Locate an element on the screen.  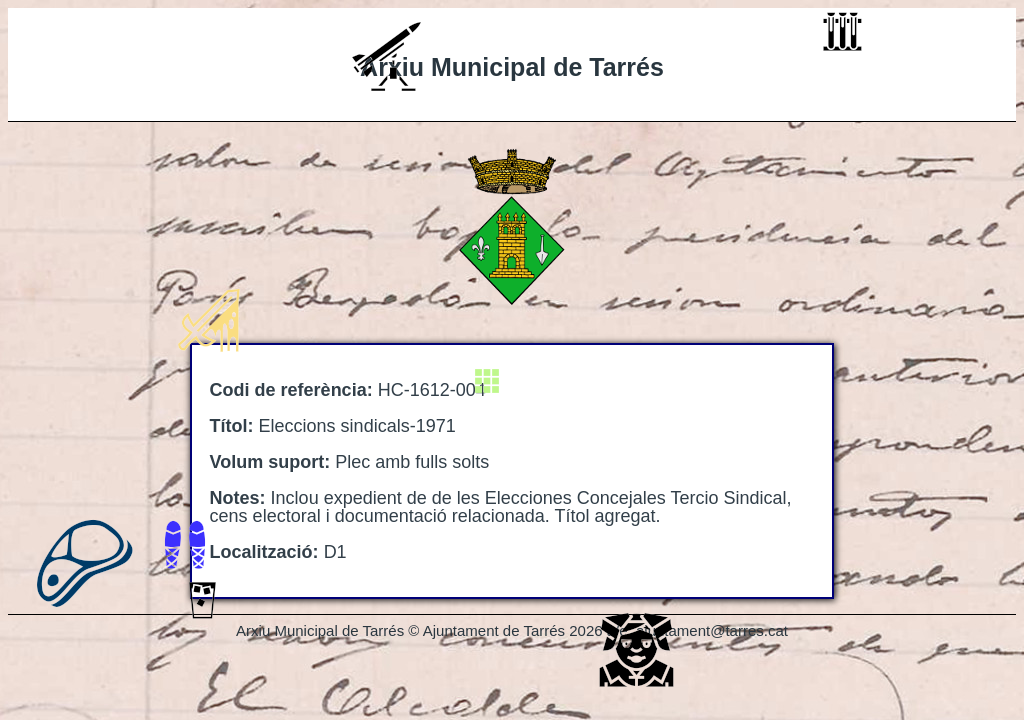
equip leg armor to your character is located at coordinates (185, 544).